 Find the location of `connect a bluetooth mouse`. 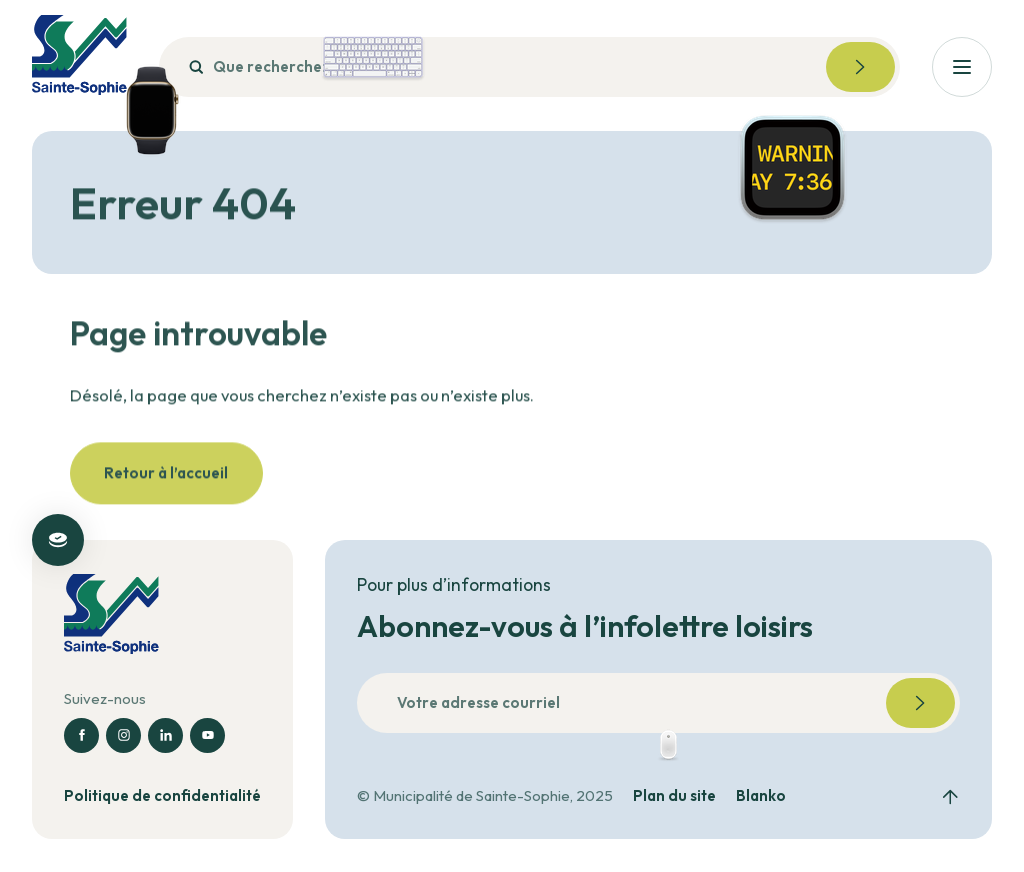

connect a bluetooth mouse is located at coordinates (668, 745).